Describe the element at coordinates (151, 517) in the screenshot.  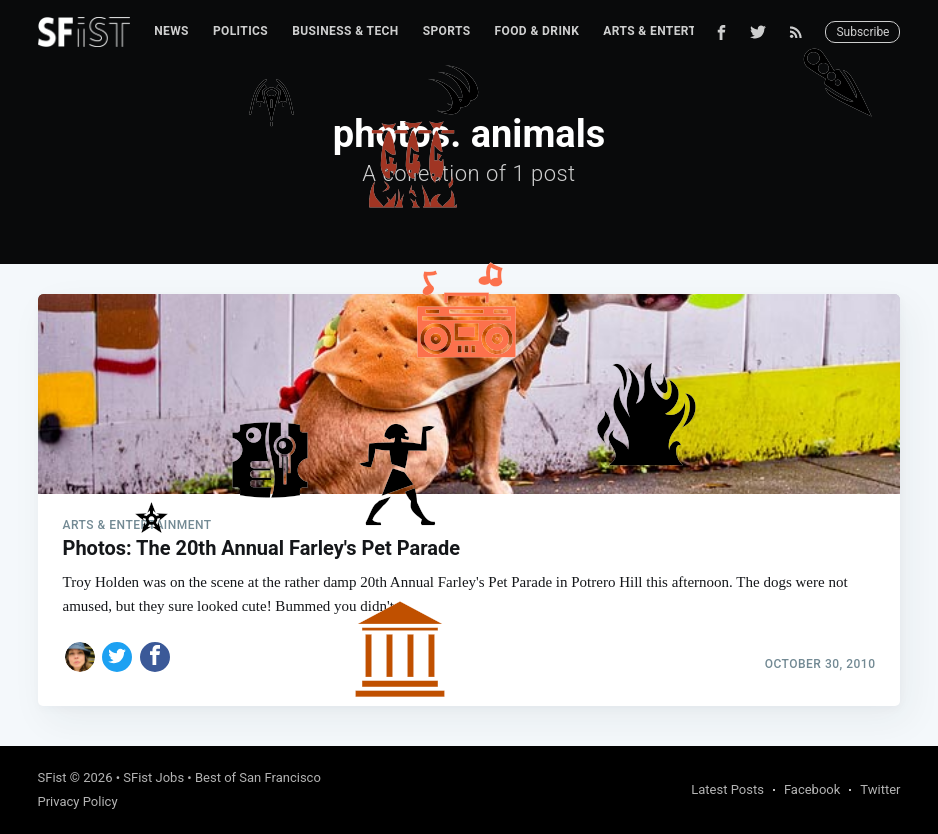
I see `throwing star weapon in a game inventory` at that location.